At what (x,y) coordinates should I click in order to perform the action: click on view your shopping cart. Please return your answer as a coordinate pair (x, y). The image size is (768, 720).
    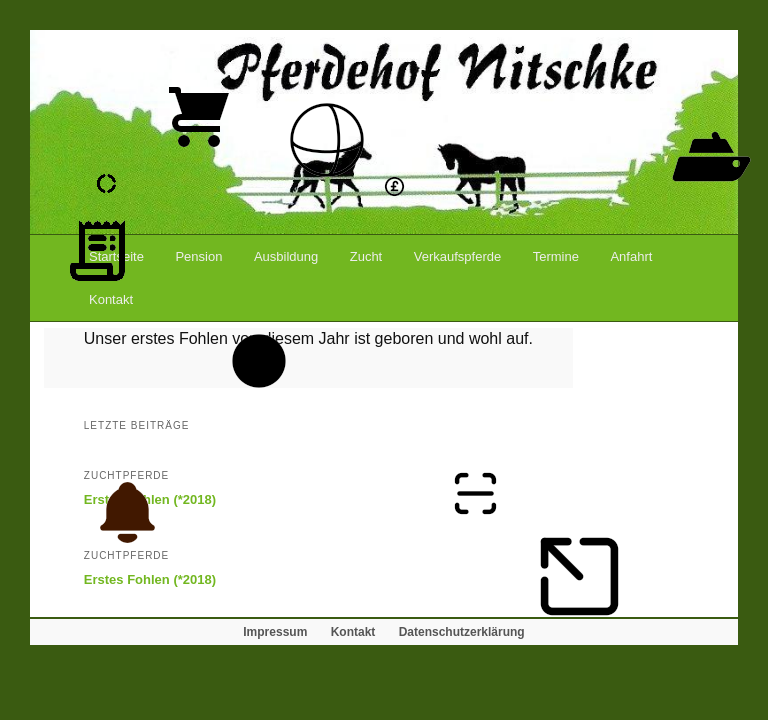
    Looking at the image, I should click on (199, 117).